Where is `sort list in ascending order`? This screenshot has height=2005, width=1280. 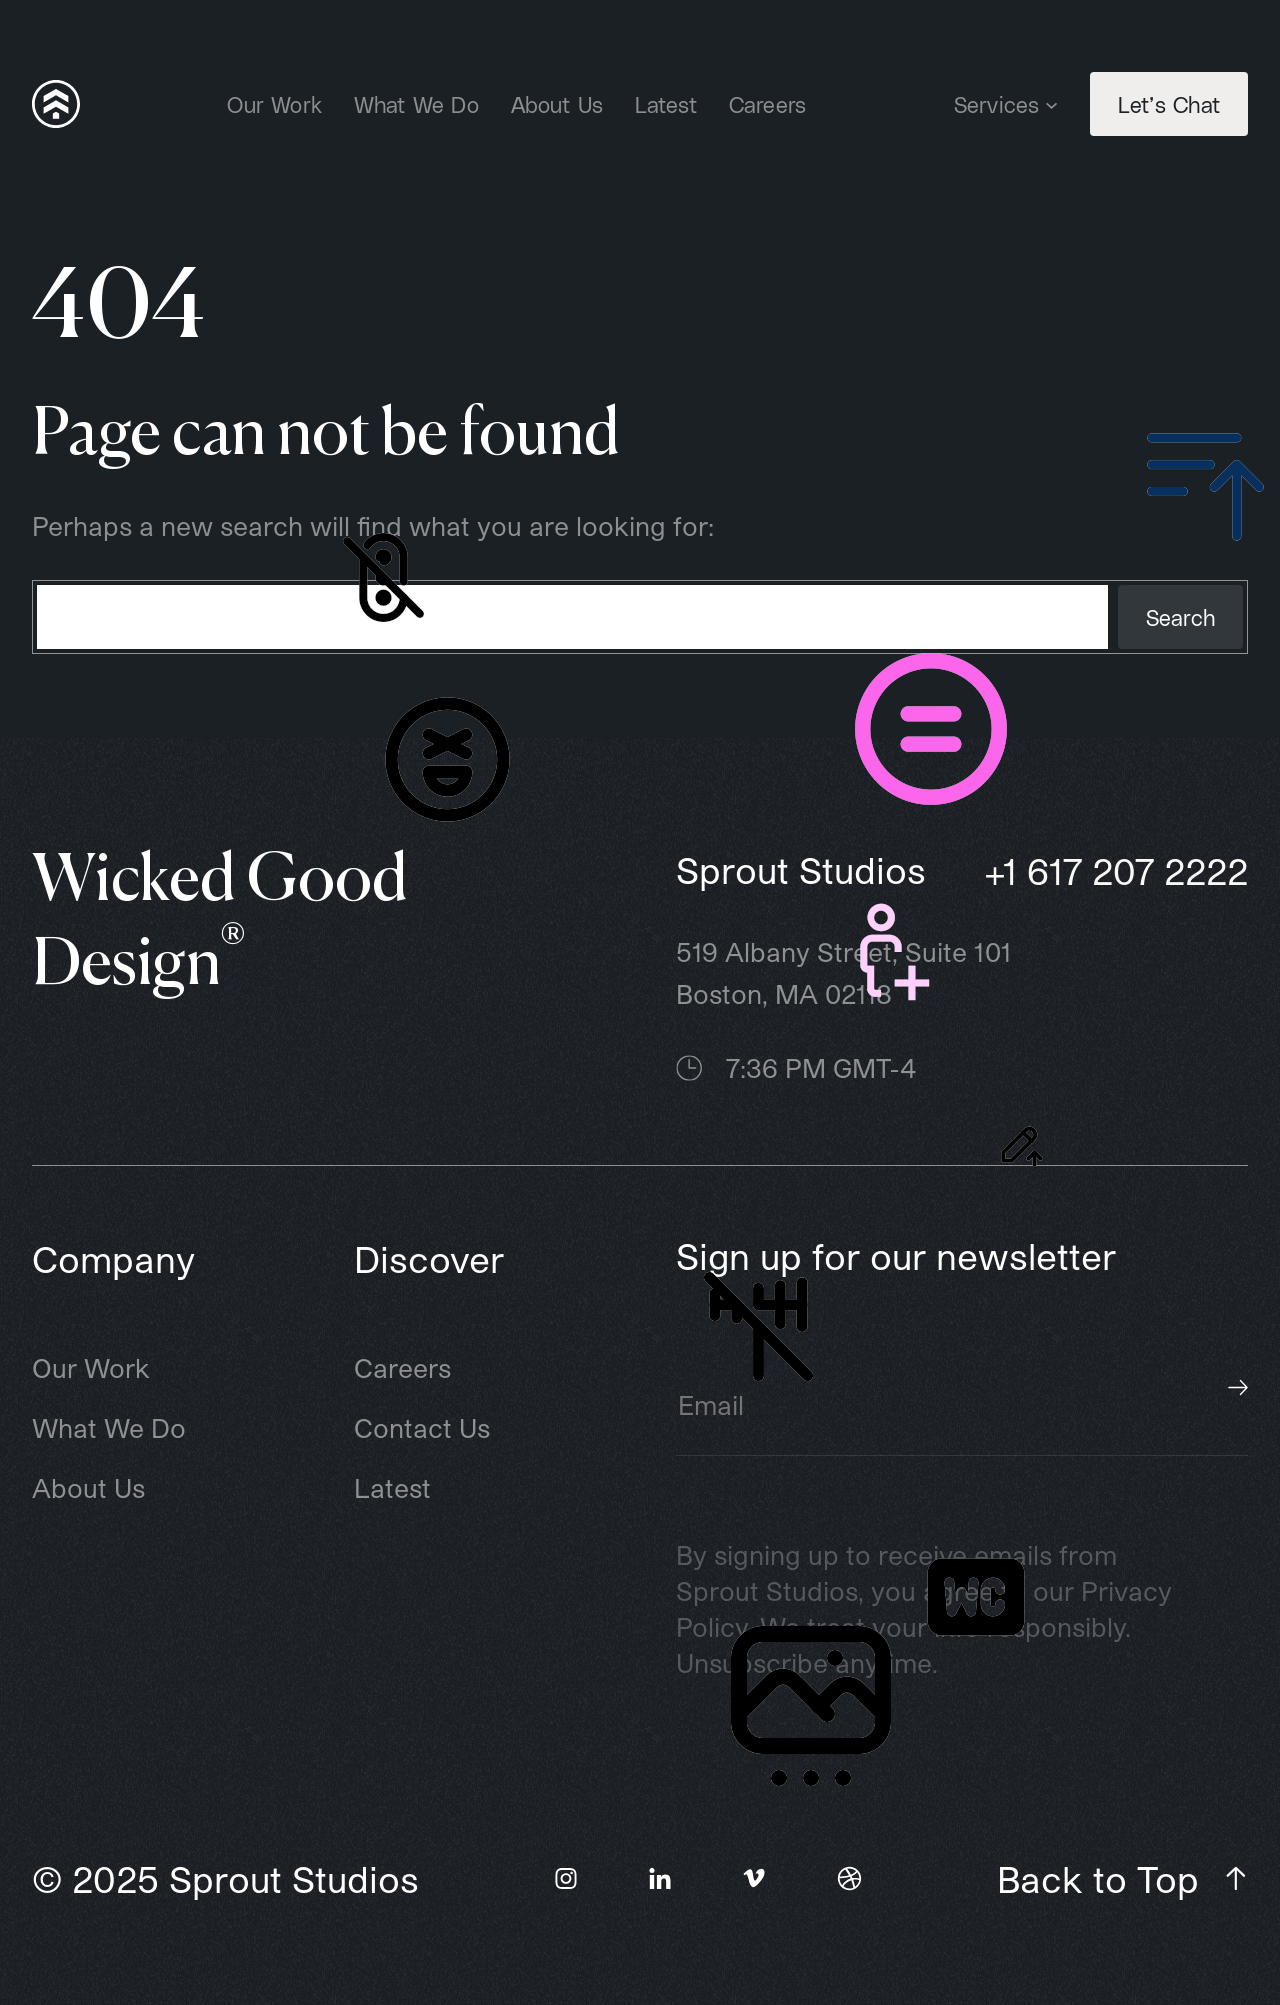 sort list in ascending order is located at coordinates (1205, 482).